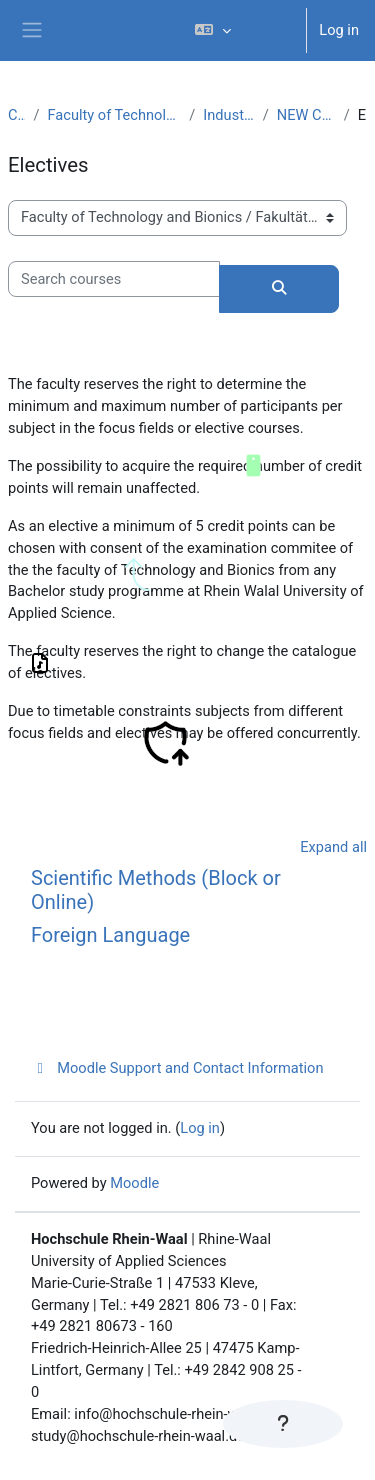  What do you see at coordinates (137, 574) in the screenshot?
I see `go back and up in navigation` at bounding box center [137, 574].